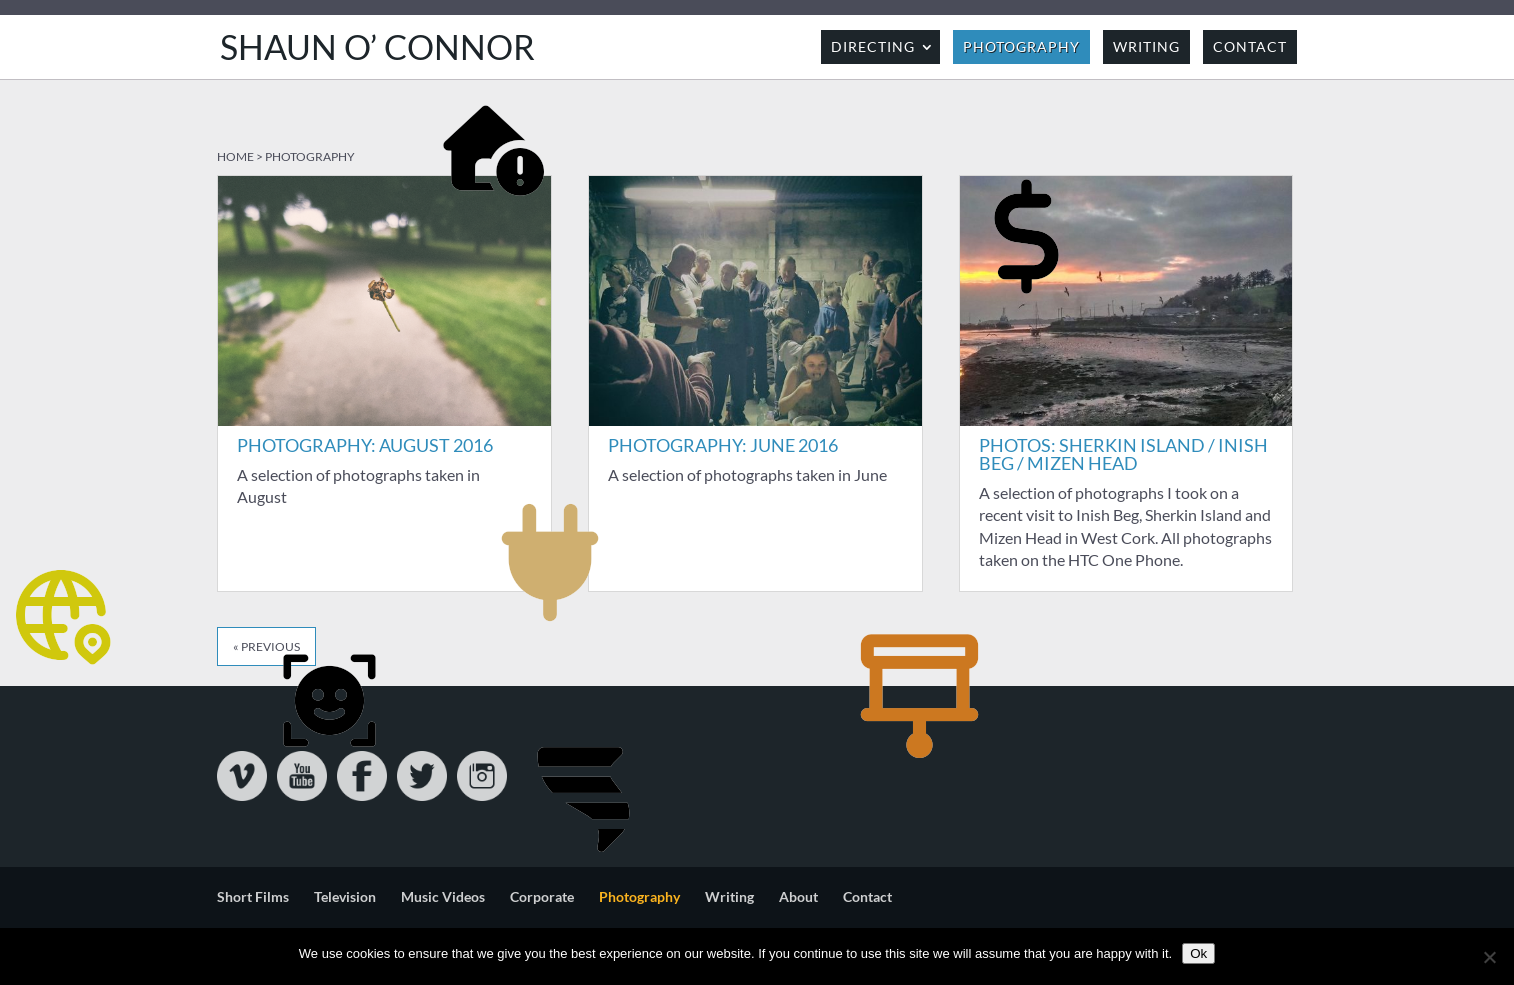  What do you see at coordinates (491, 148) in the screenshot?
I see `home alert or warning notification` at bounding box center [491, 148].